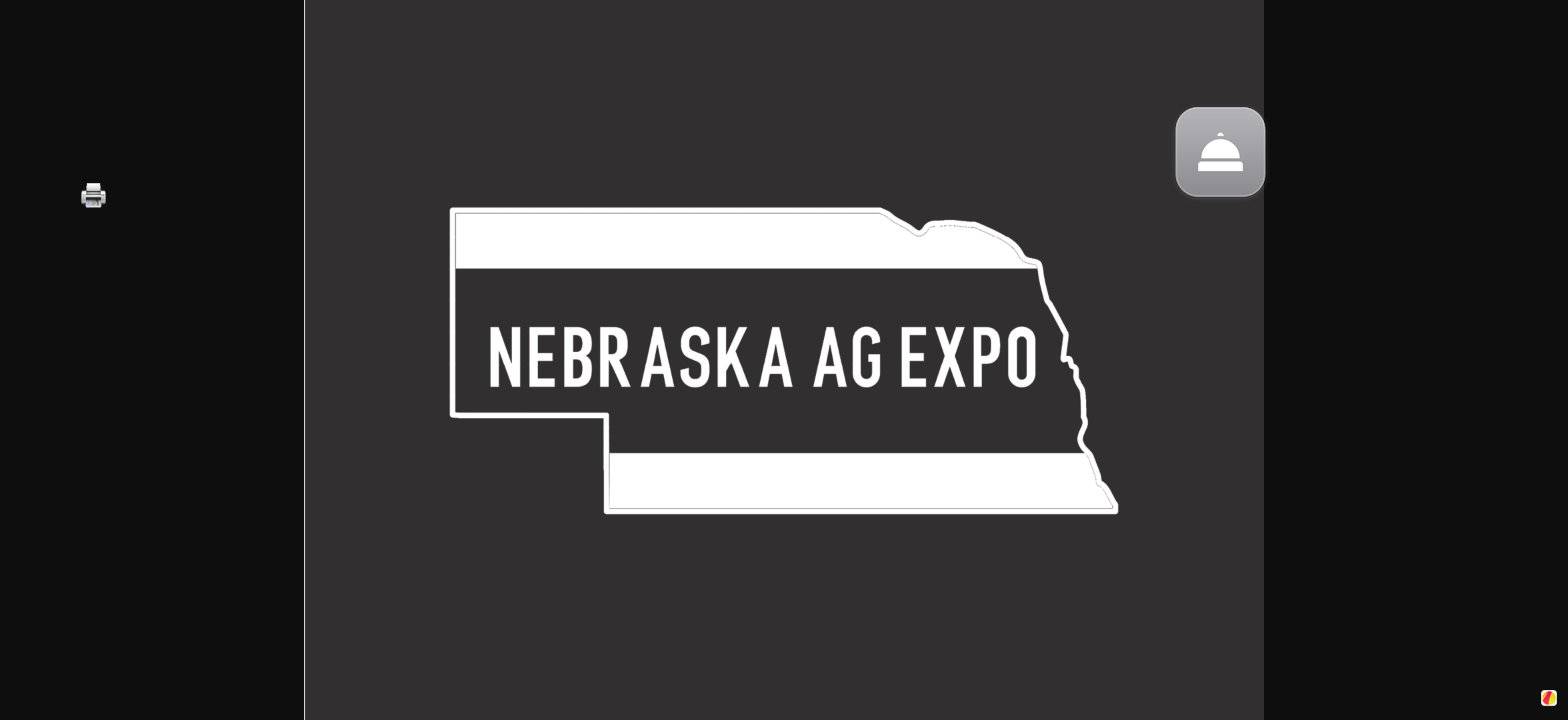  What do you see at coordinates (1220, 153) in the screenshot?
I see `access session services preferences` at bounding box center [1220, 153].